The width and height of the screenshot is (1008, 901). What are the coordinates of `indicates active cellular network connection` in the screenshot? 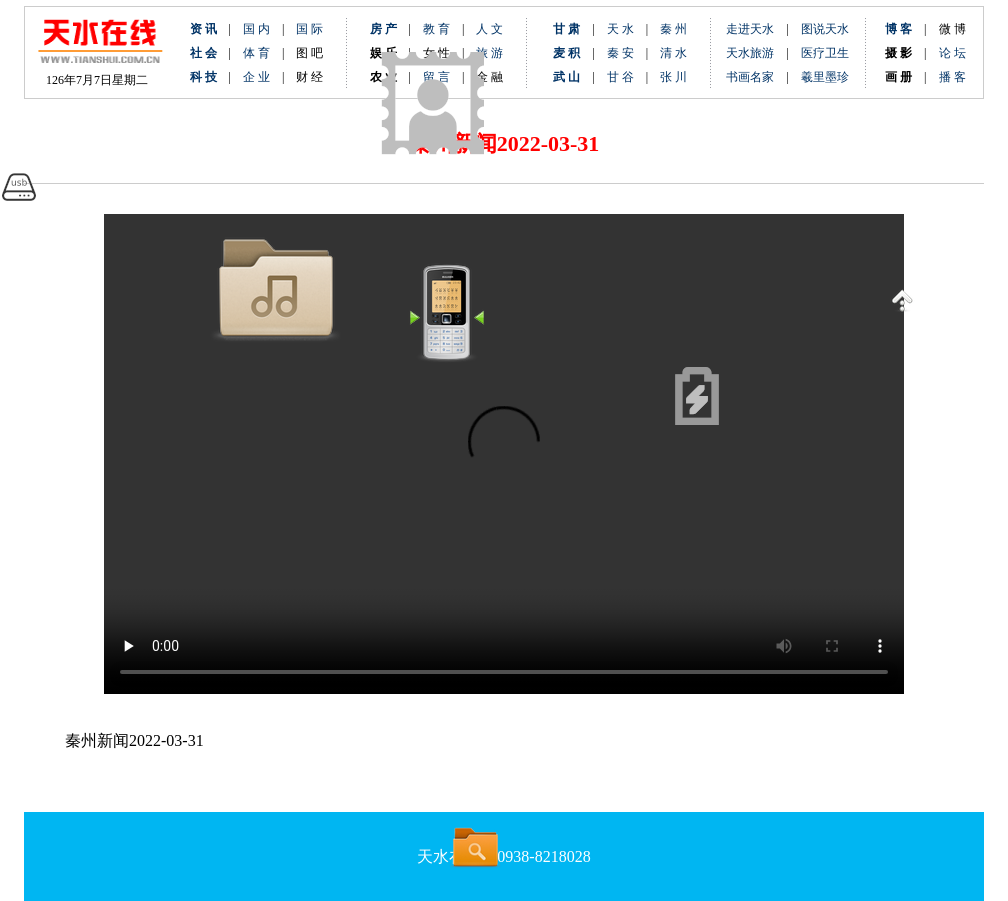 It's located at (448, 314).